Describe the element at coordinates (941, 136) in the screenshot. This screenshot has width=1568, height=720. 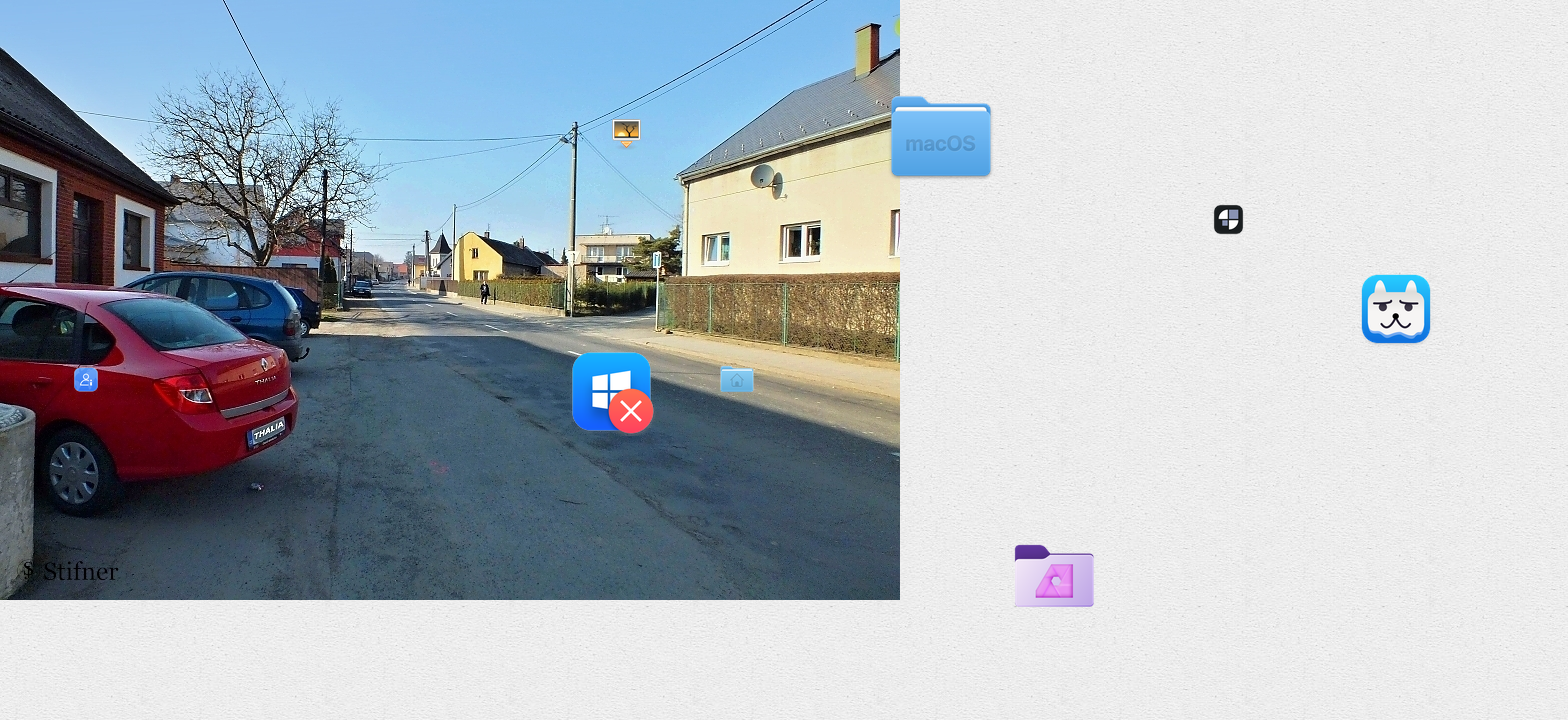
I see `access macOS system files and folders` at that location.